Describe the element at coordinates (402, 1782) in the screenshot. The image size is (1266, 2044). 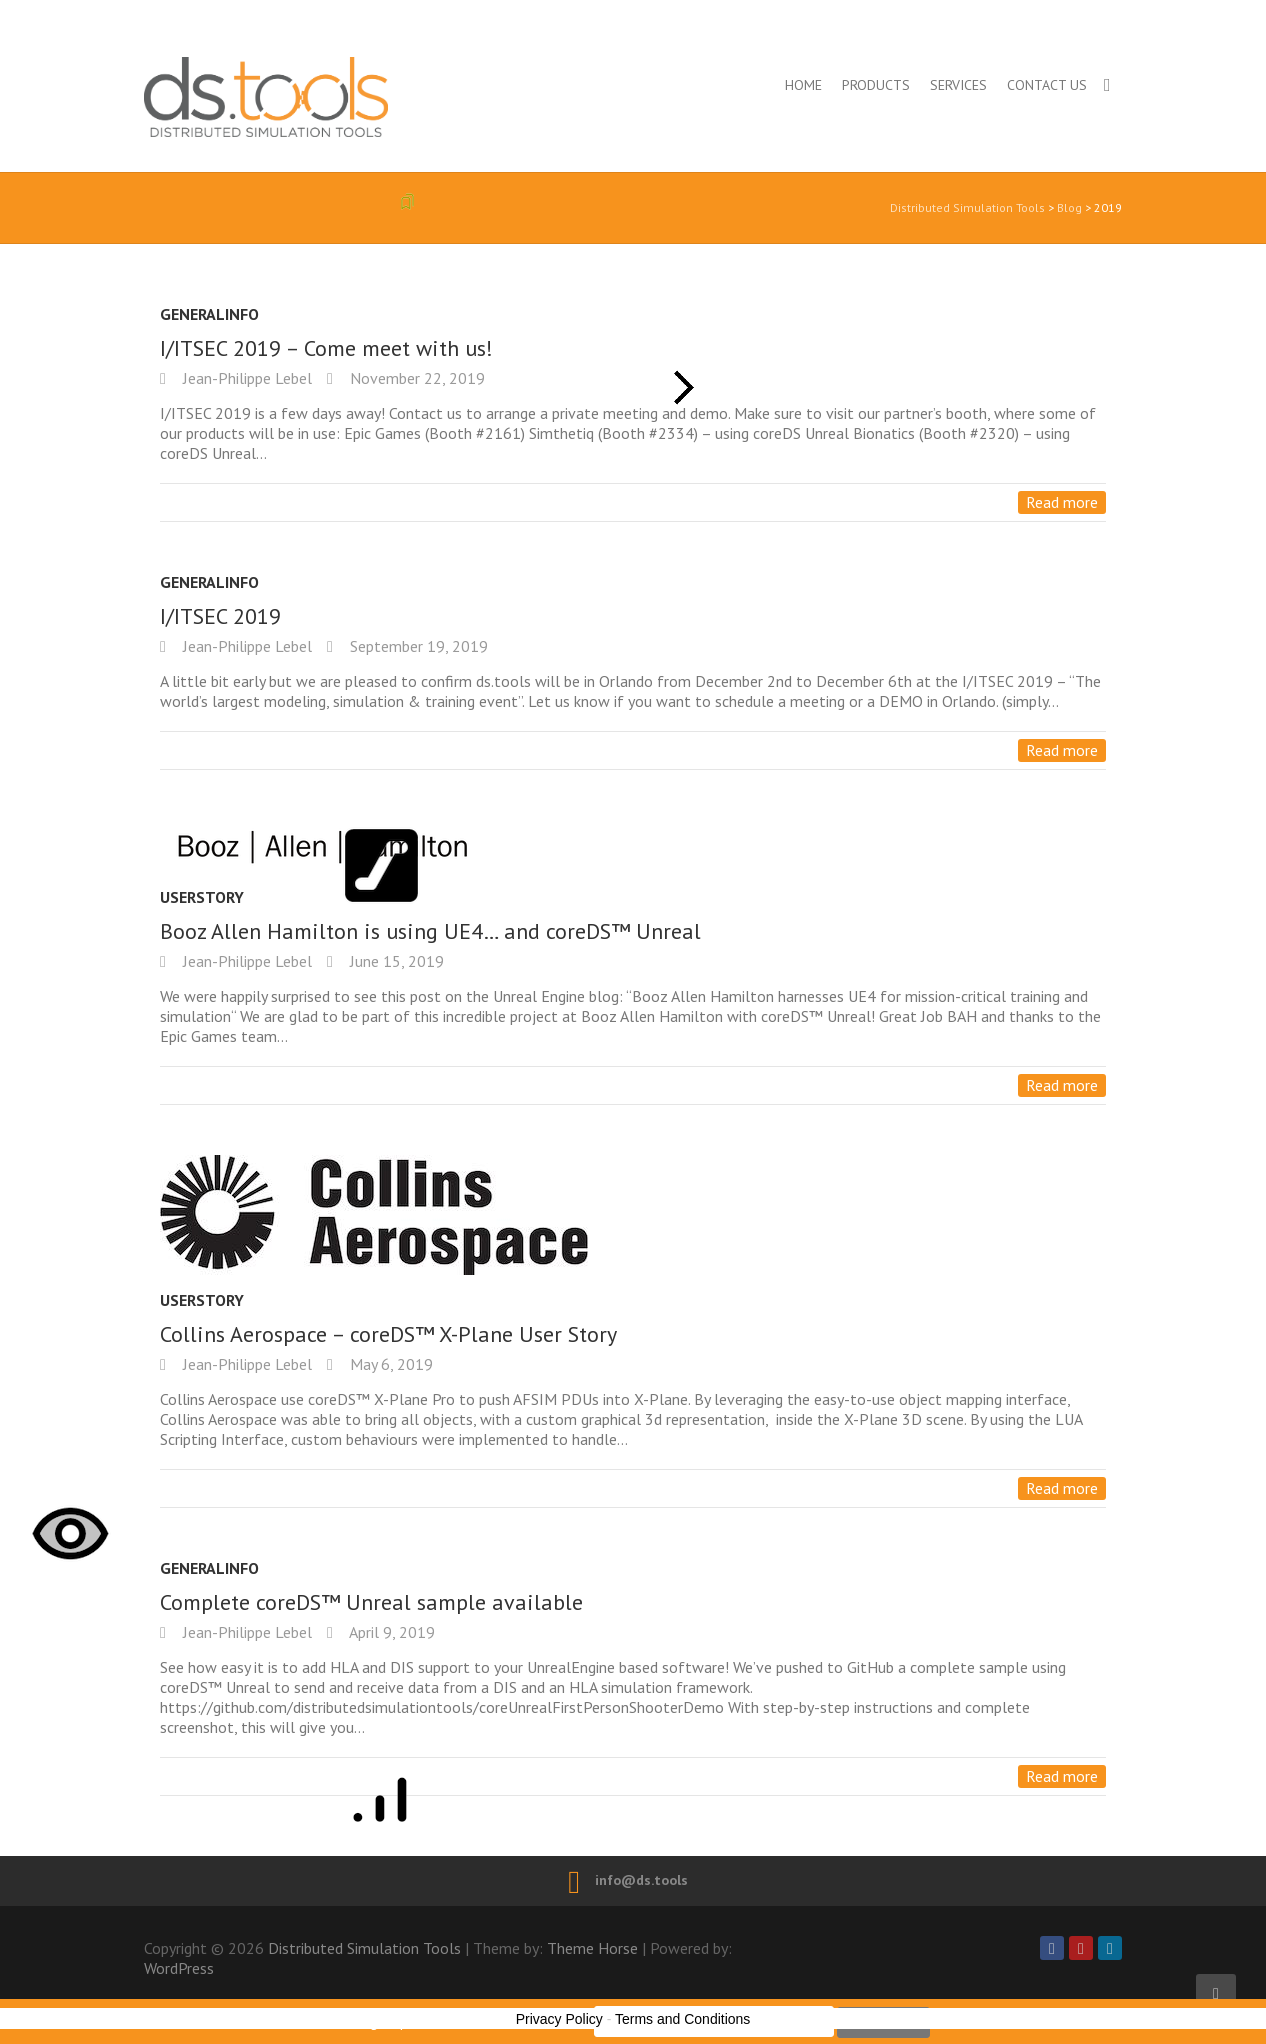
I see `indicates medium signal strength` at that location.